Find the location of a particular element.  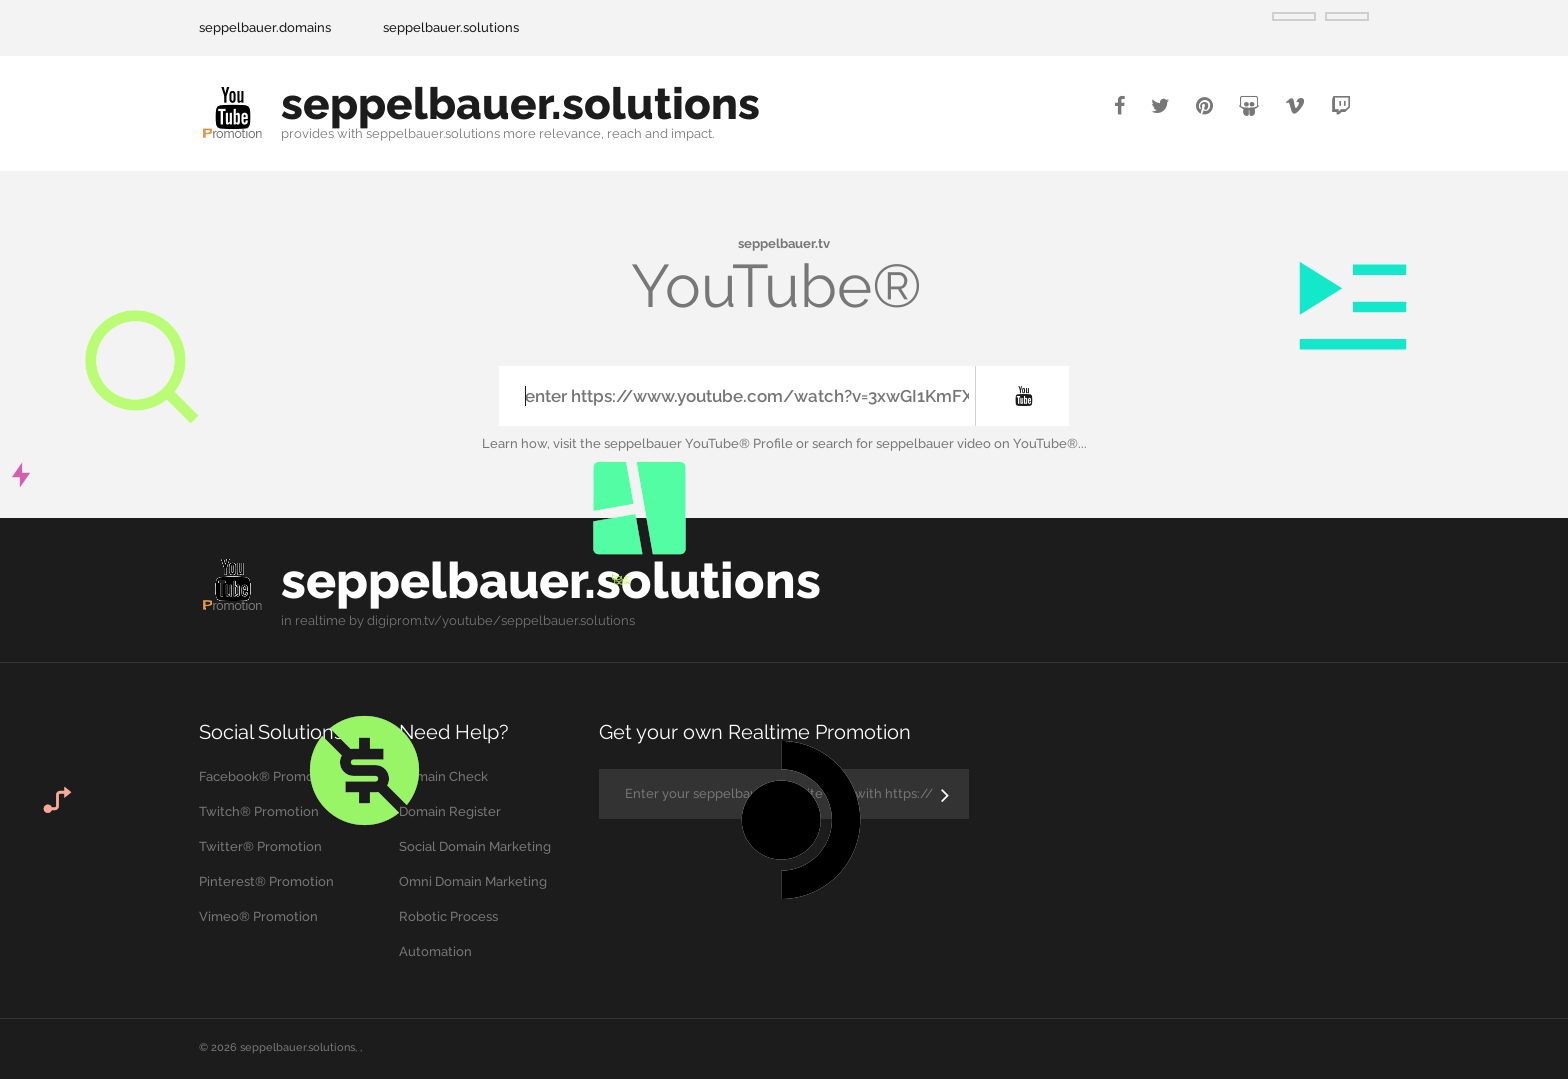

indicates non-commercial creative commons license is located at coordinates (364, 770).